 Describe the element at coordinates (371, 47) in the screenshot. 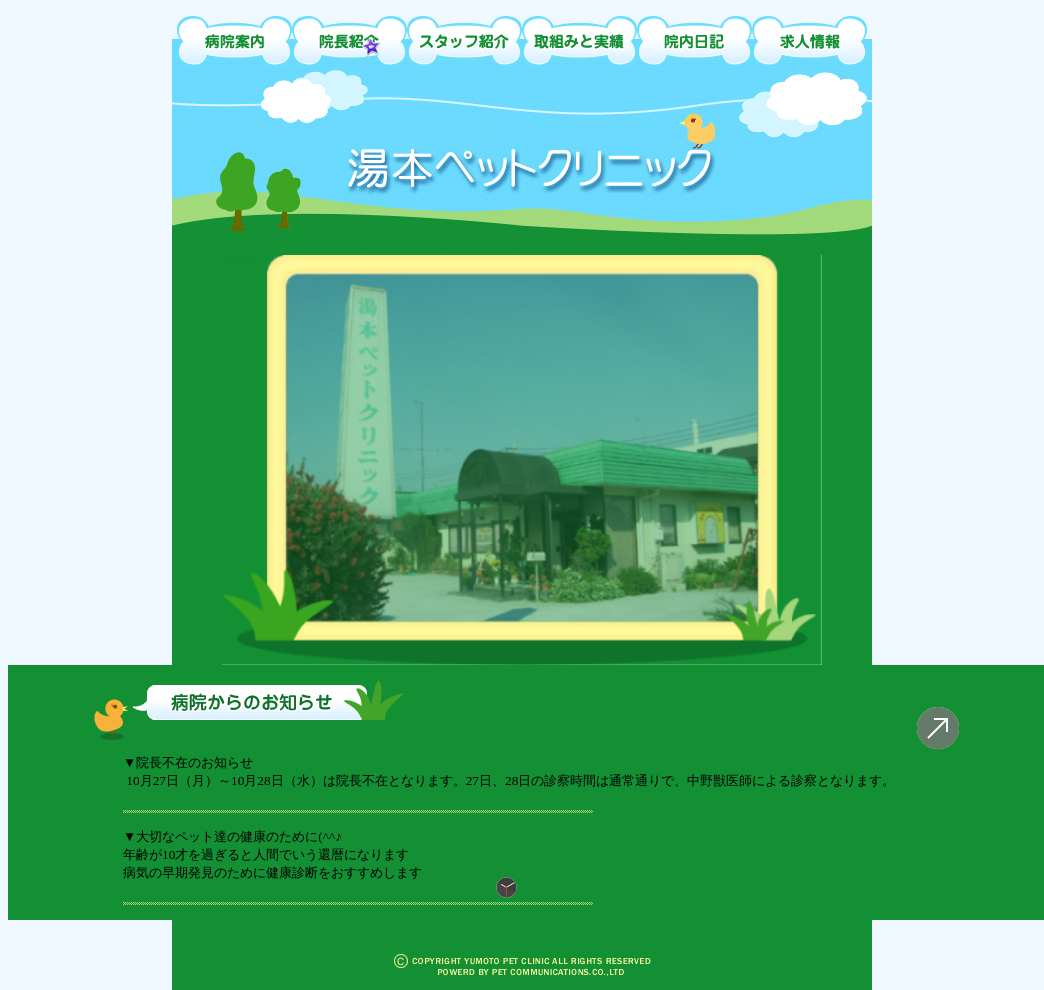

I see `open iMovie video editing application` at that location.